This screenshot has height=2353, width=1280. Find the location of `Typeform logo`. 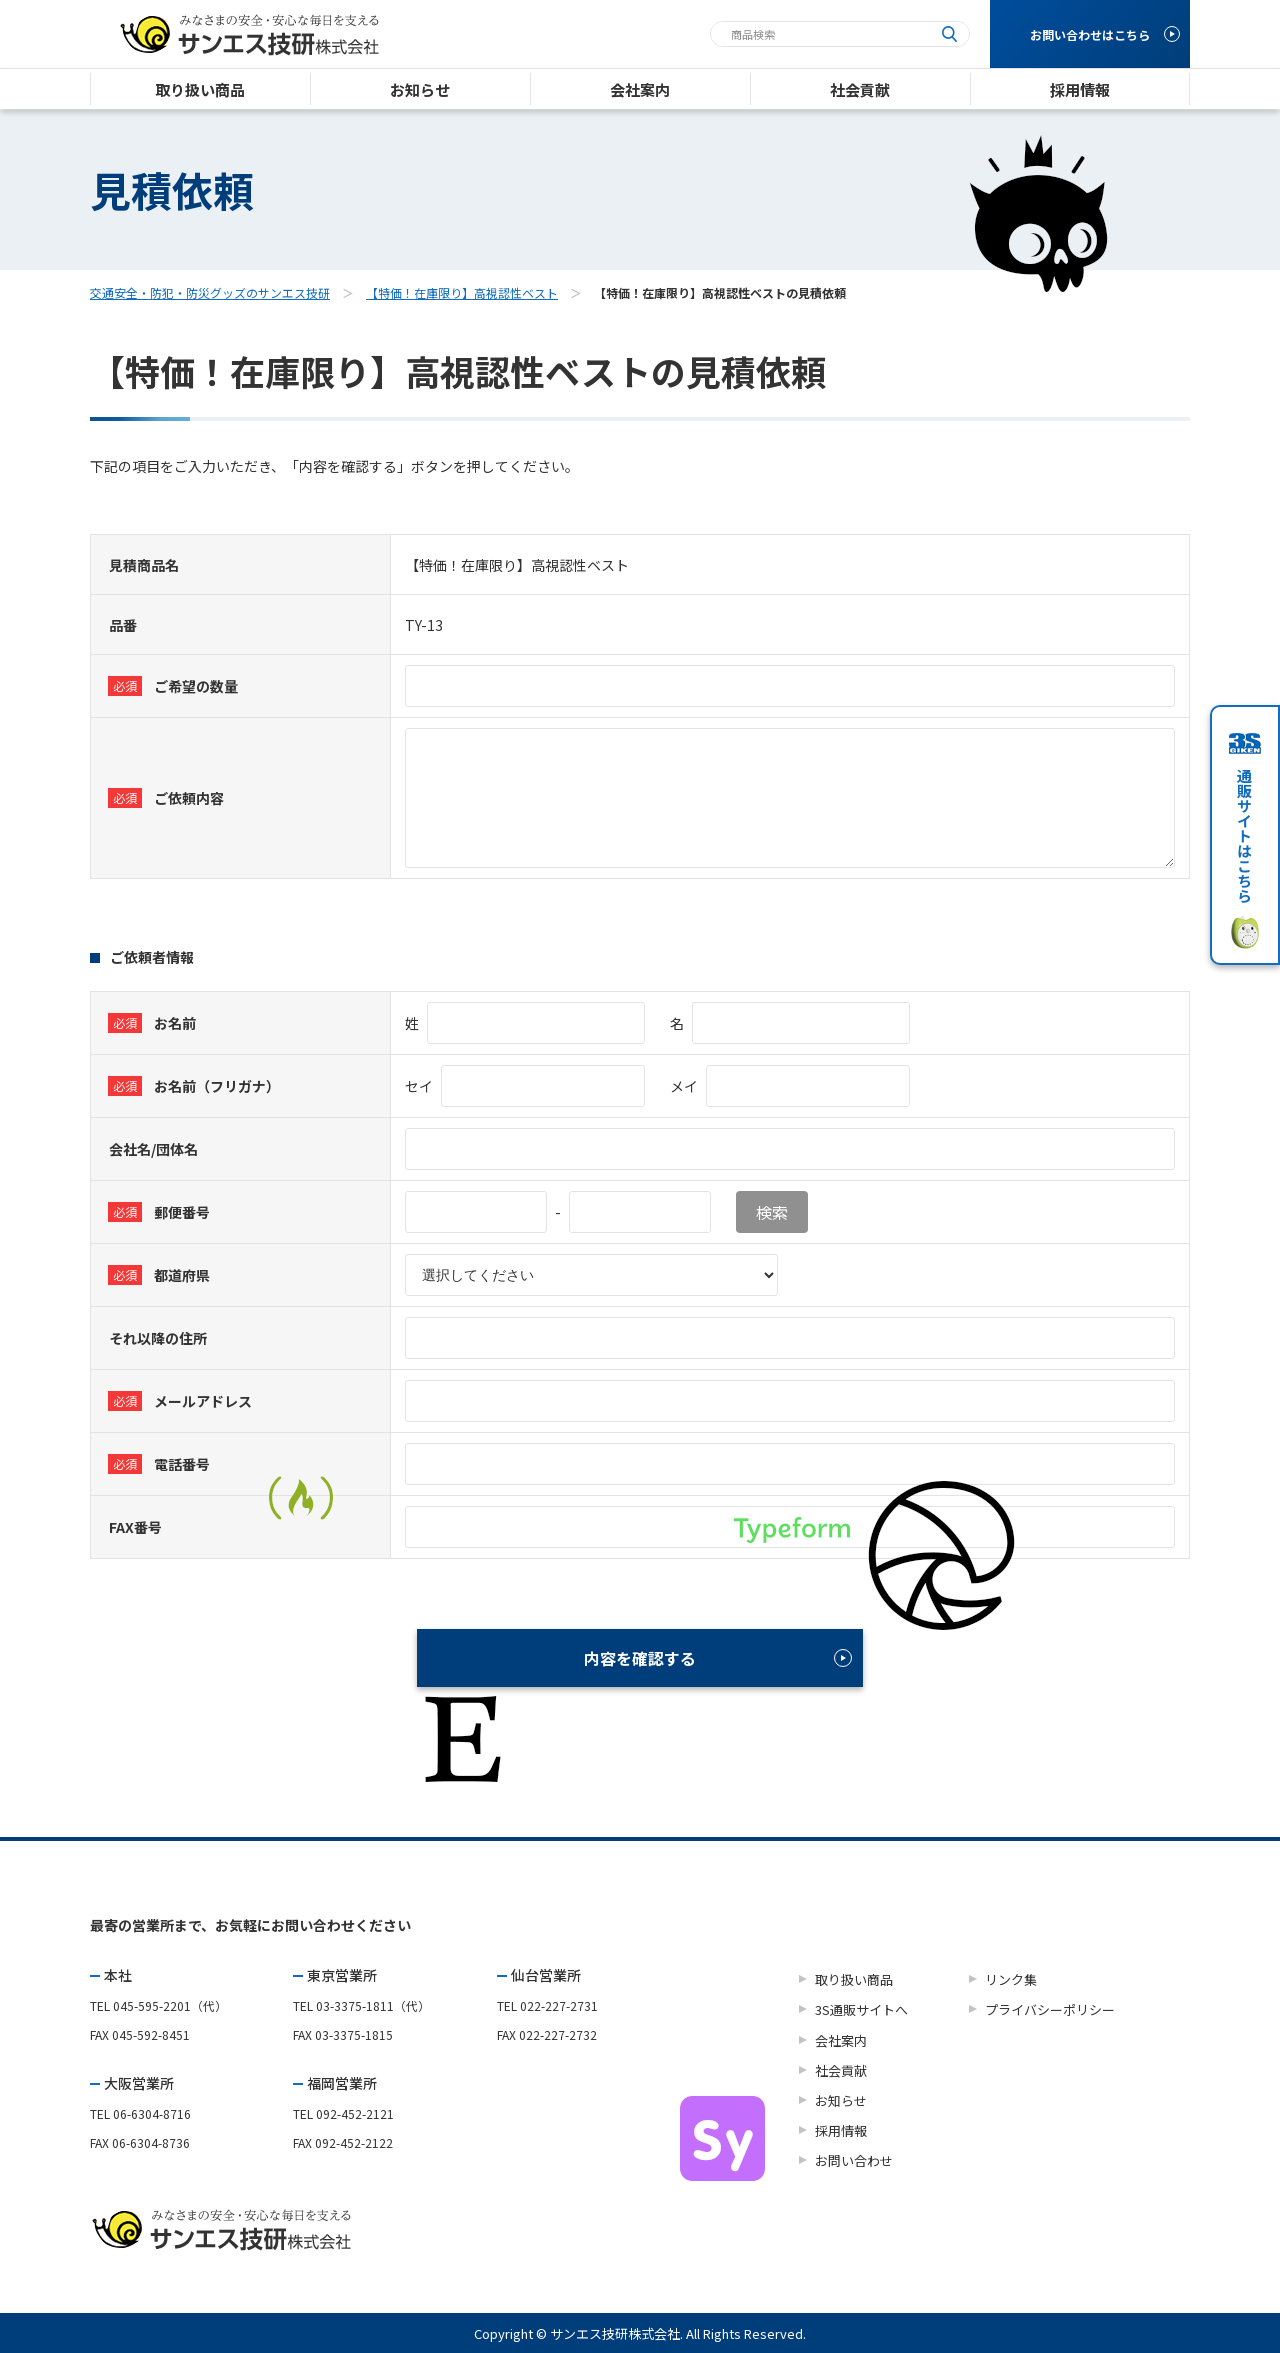

Typeform logo is located at coordinates (792, 1530).